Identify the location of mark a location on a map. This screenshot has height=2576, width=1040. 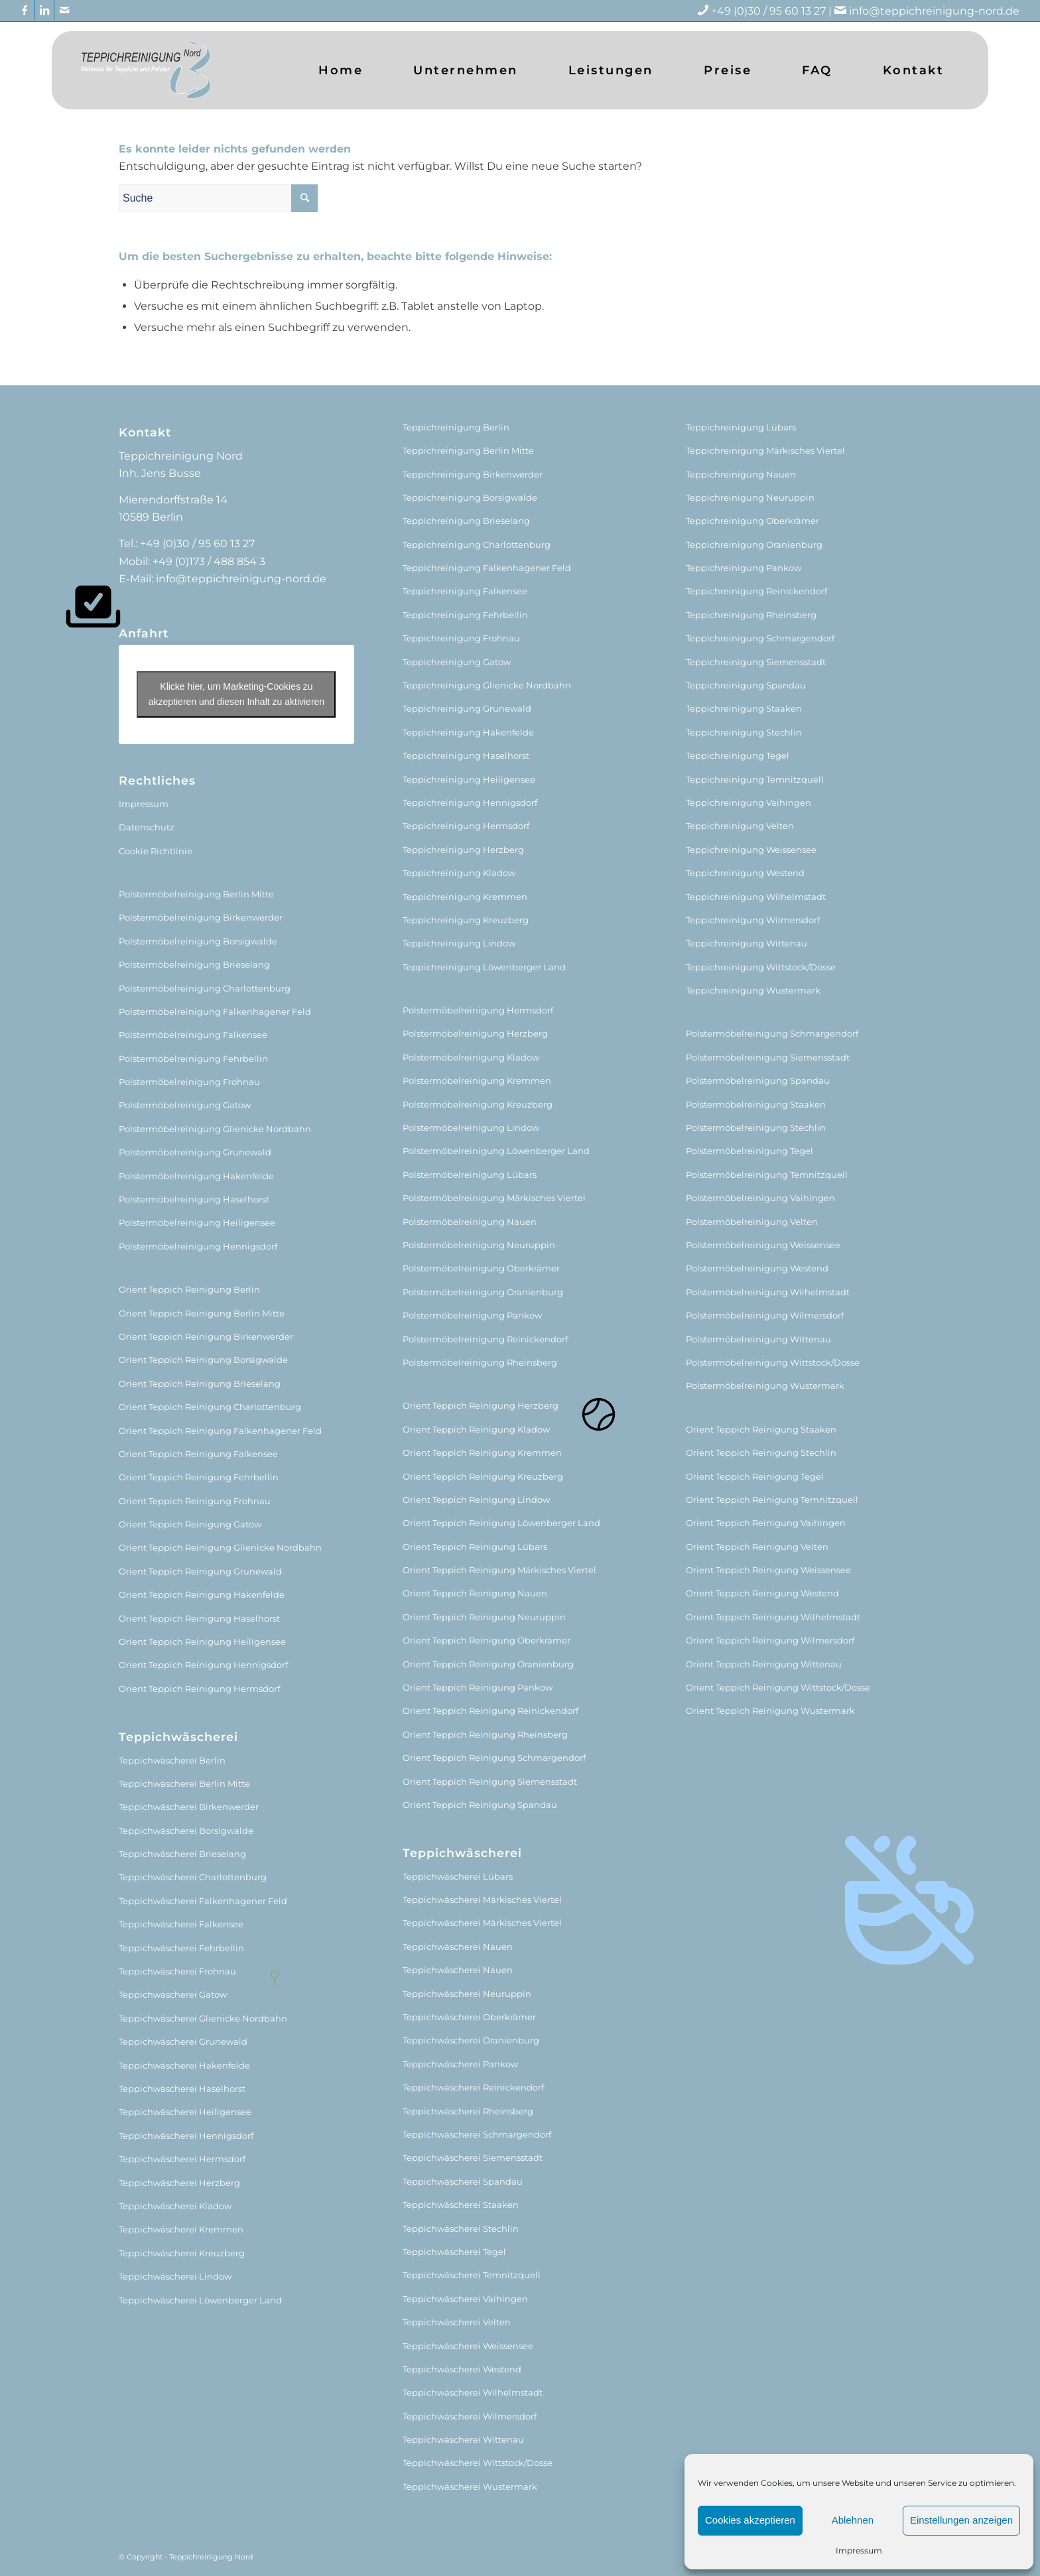
(275, 1978).